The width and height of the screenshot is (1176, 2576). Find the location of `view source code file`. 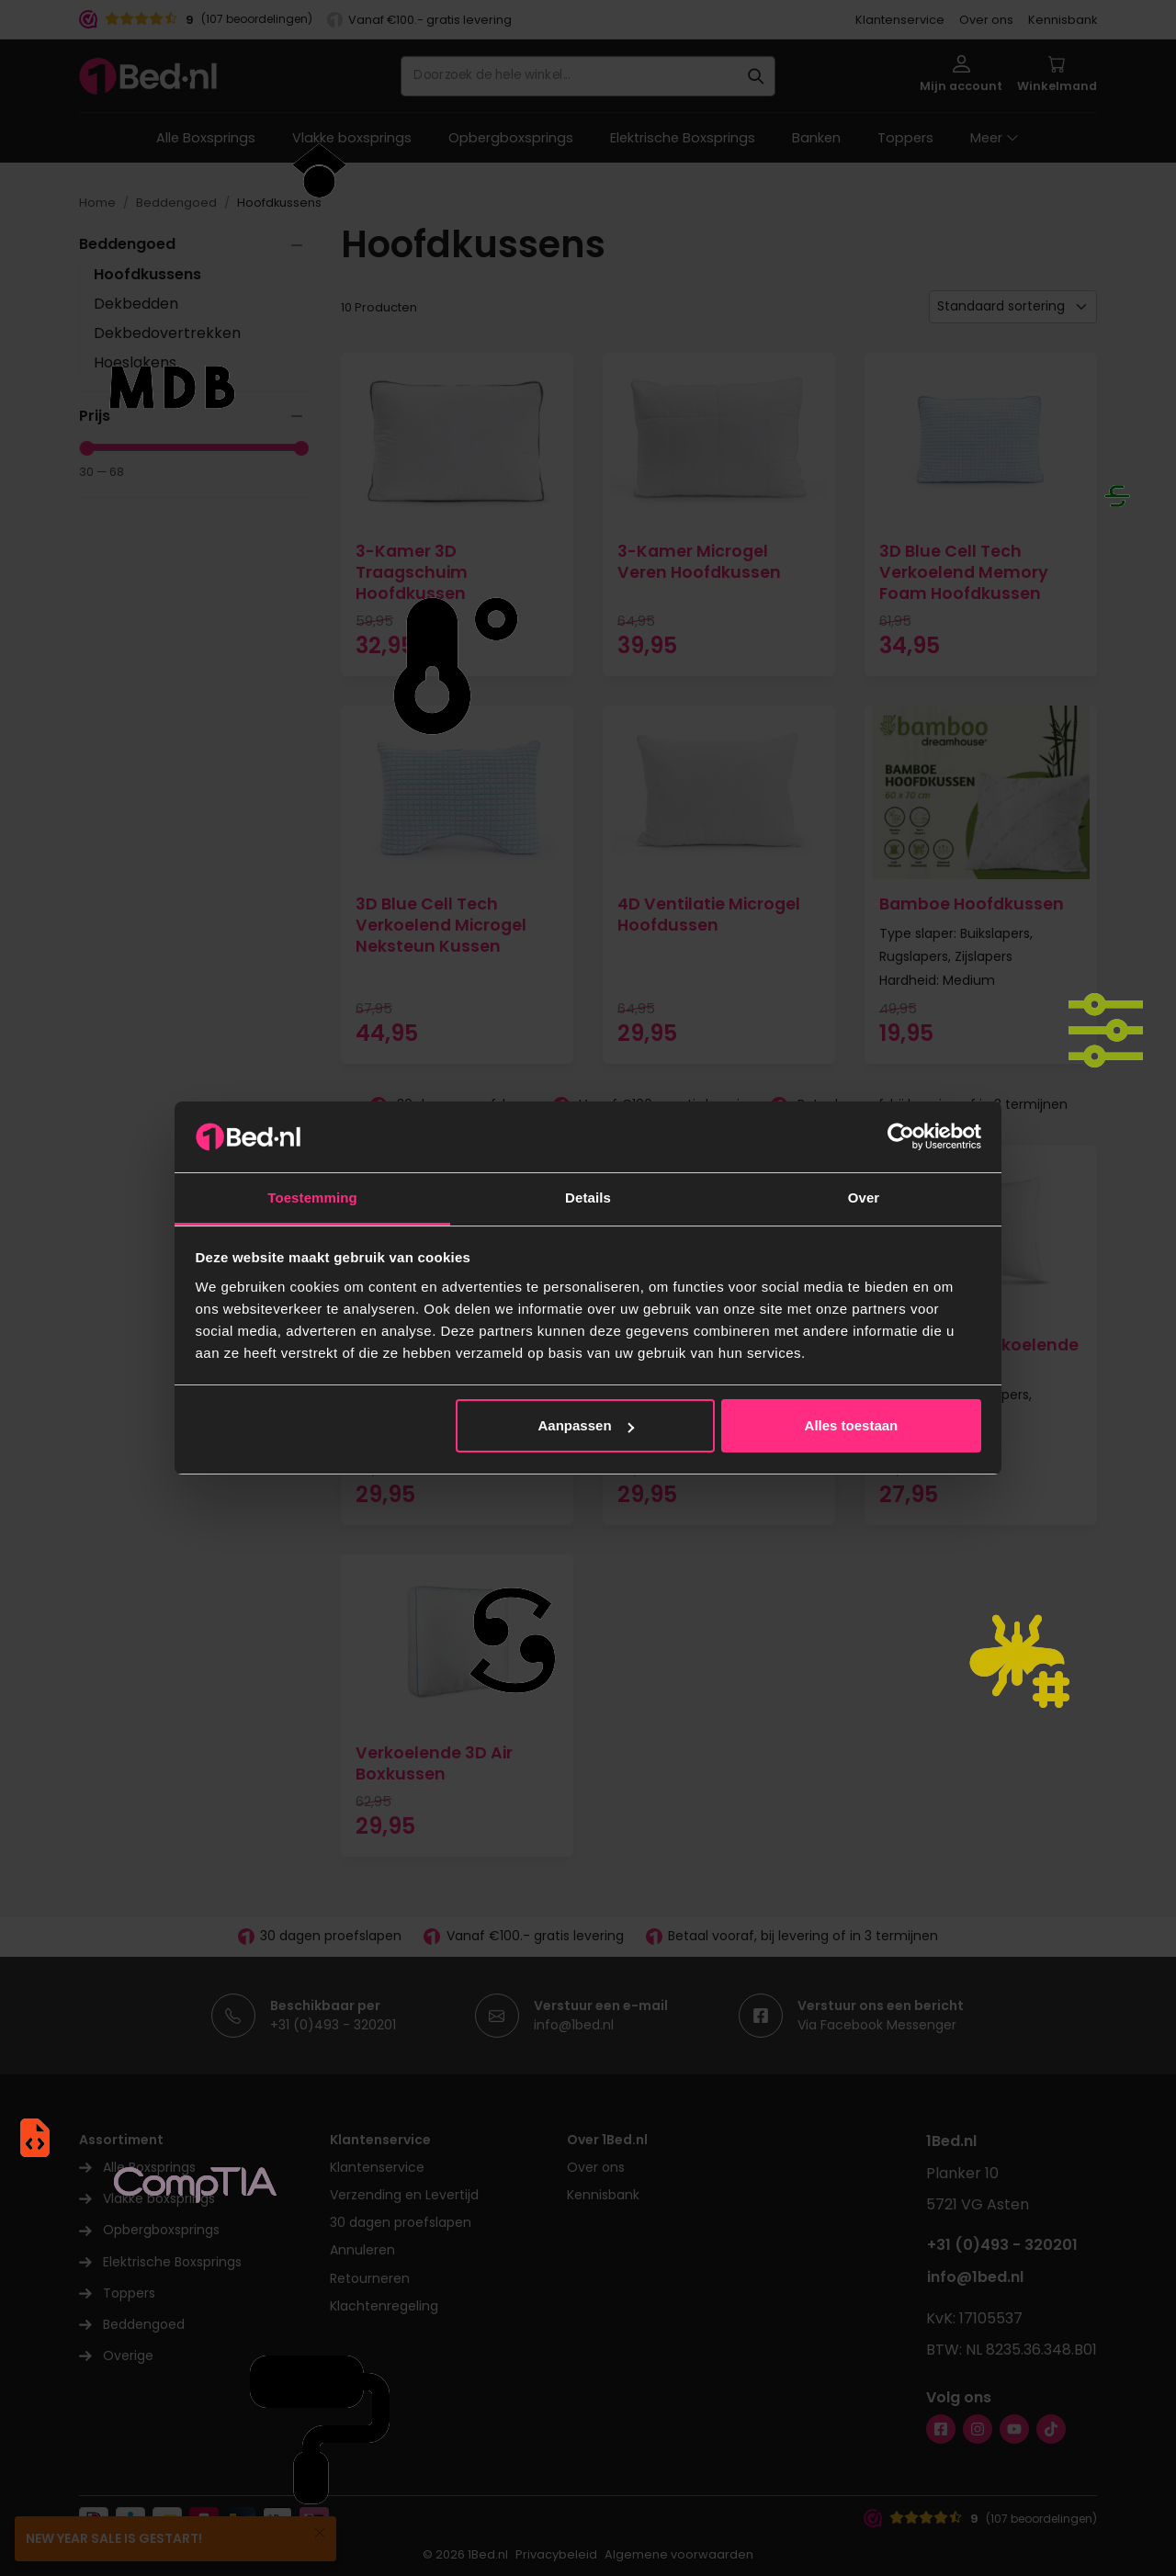

view source code file is located at coordinates (35, 2138).